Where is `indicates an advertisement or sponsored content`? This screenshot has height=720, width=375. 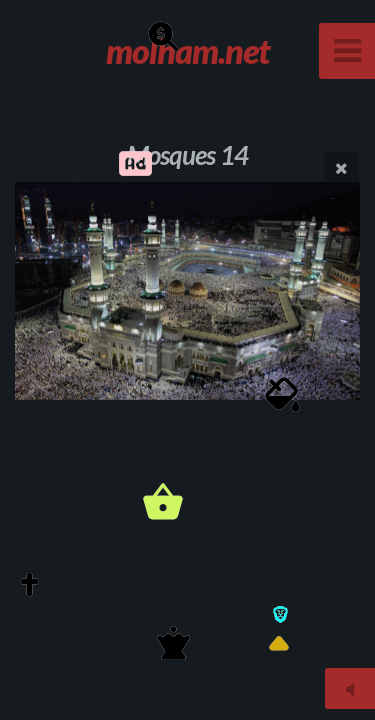 indicates an advertisement or sponsored content is located at coordinates (135, 163).